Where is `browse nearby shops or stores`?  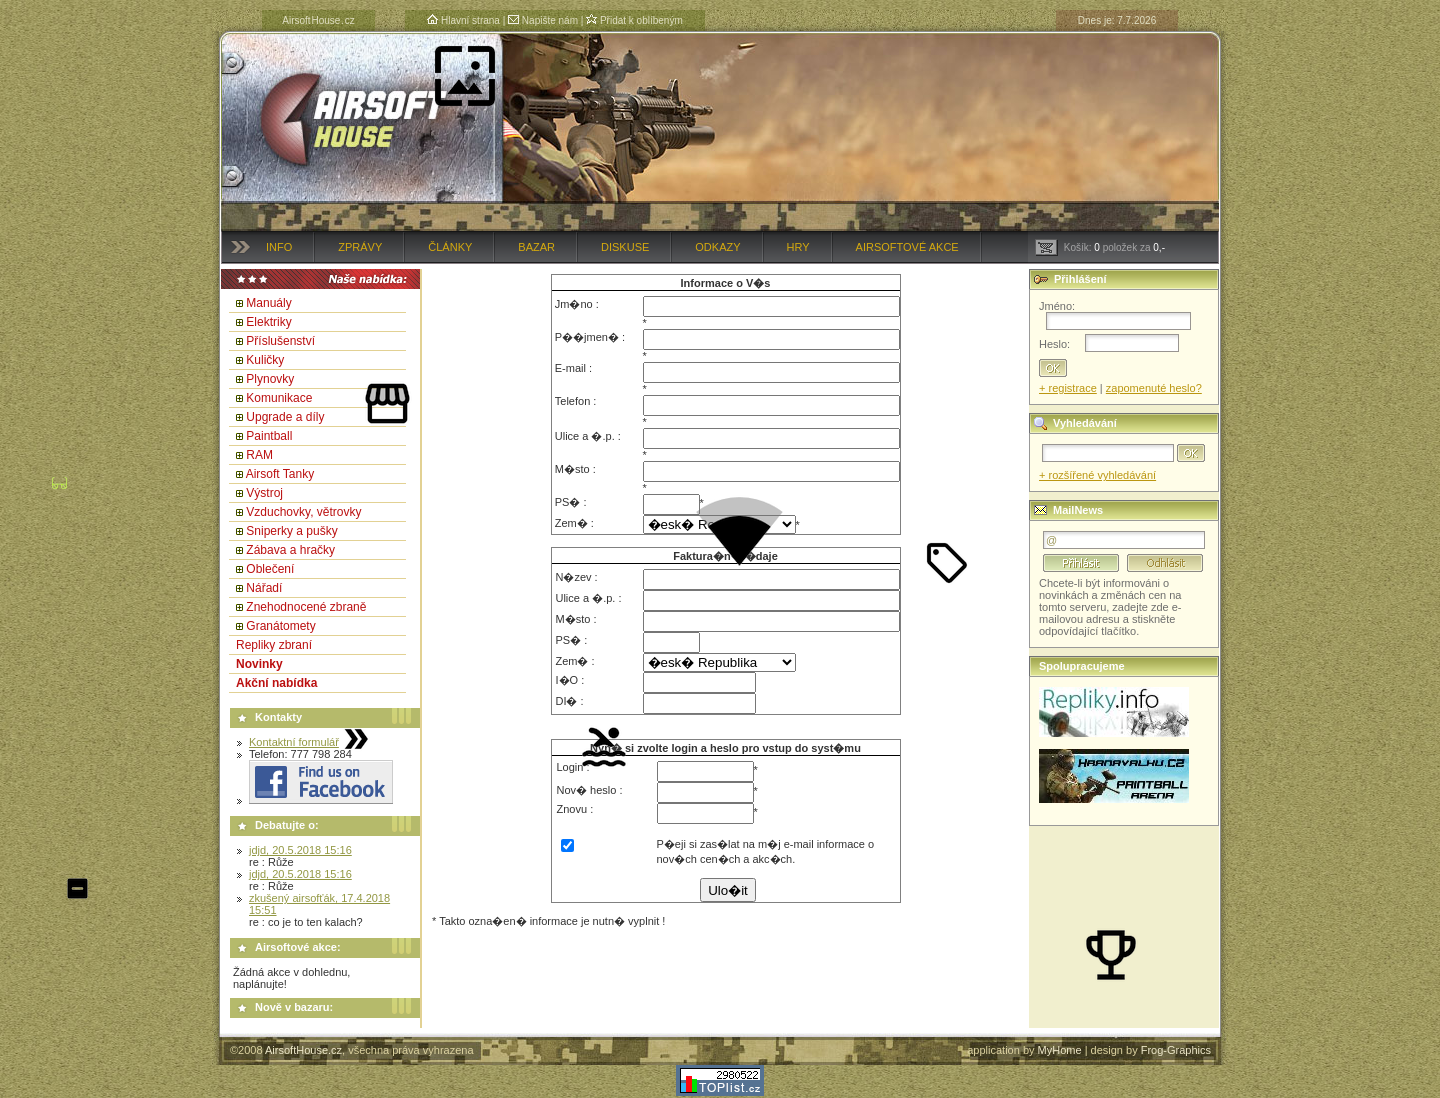 browse nearby shops or stores is located at coordinates (387, 403).